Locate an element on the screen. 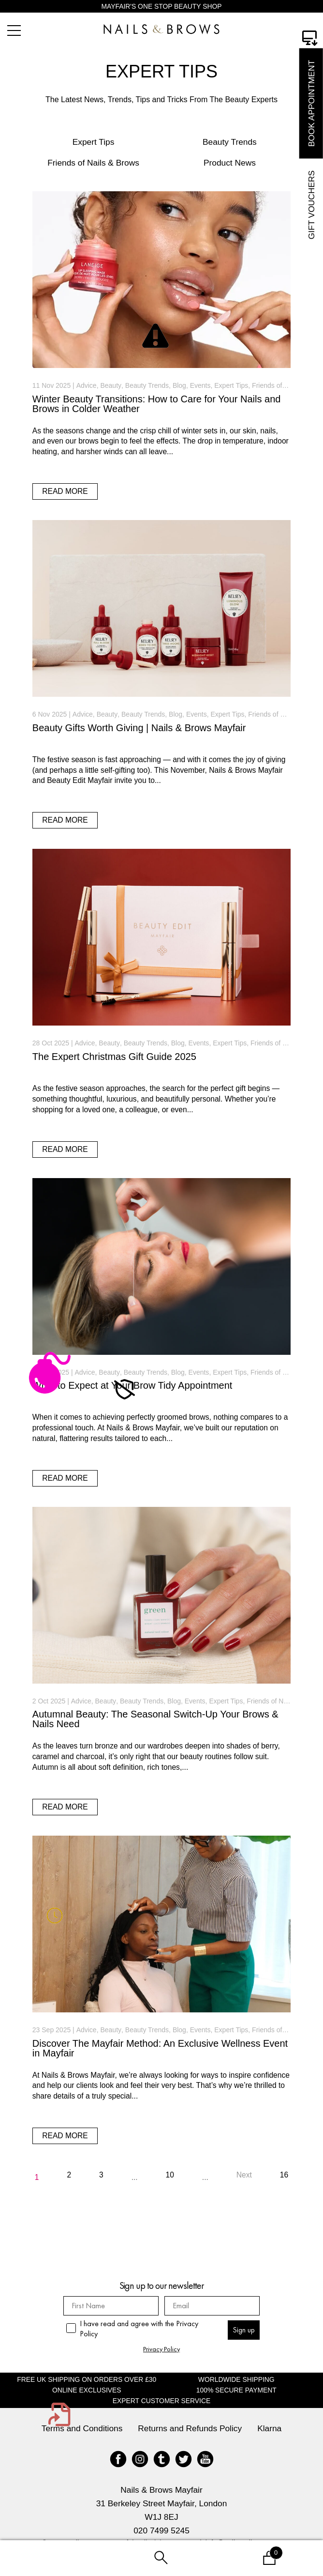 This screenshot has height=2576, width=323. indicates a warning or alert requiring attention is located at coordinates (155, 337).